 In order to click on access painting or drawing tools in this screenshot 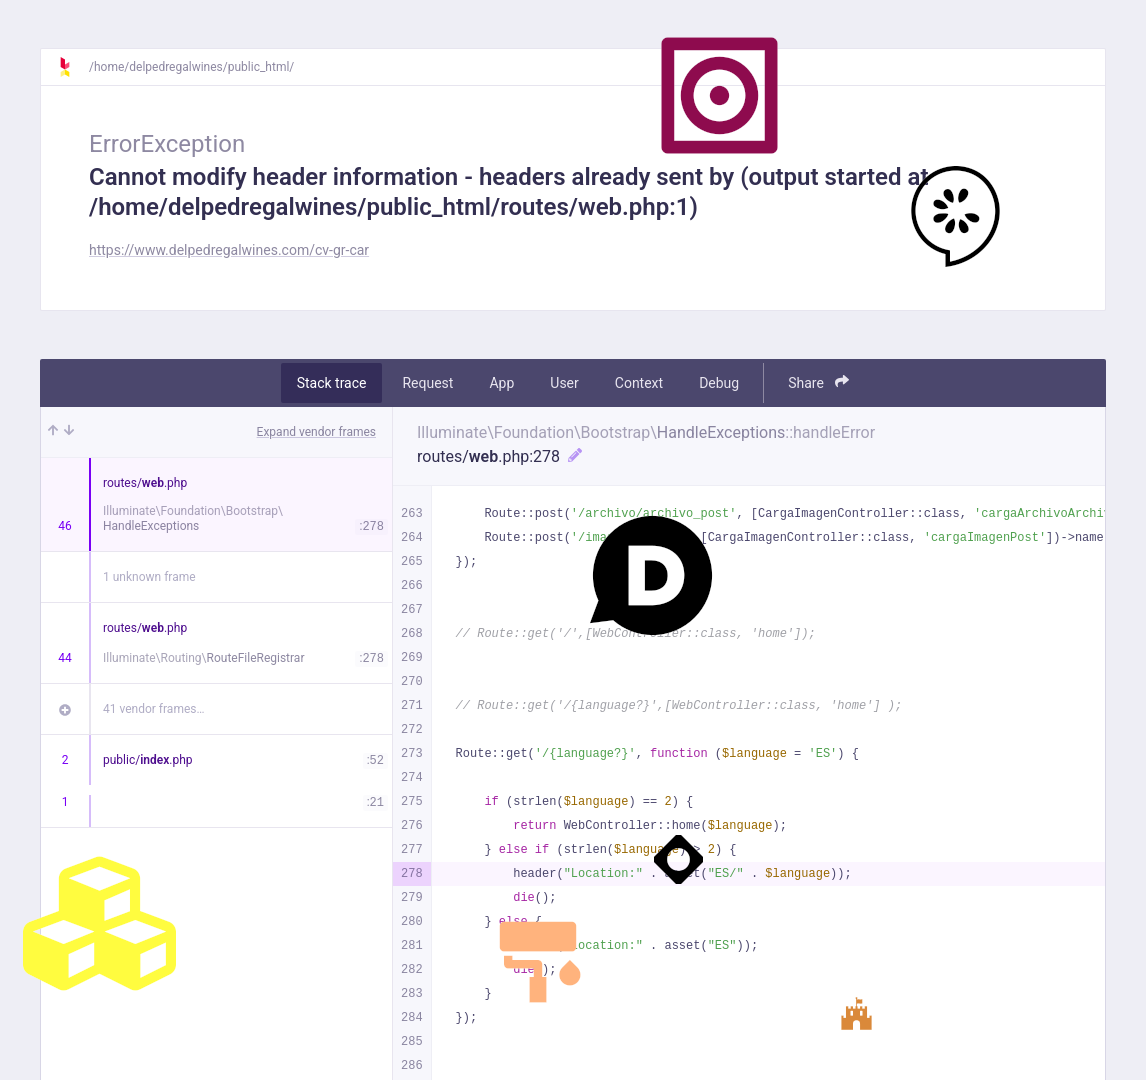, I will do `click(538, 960)`.